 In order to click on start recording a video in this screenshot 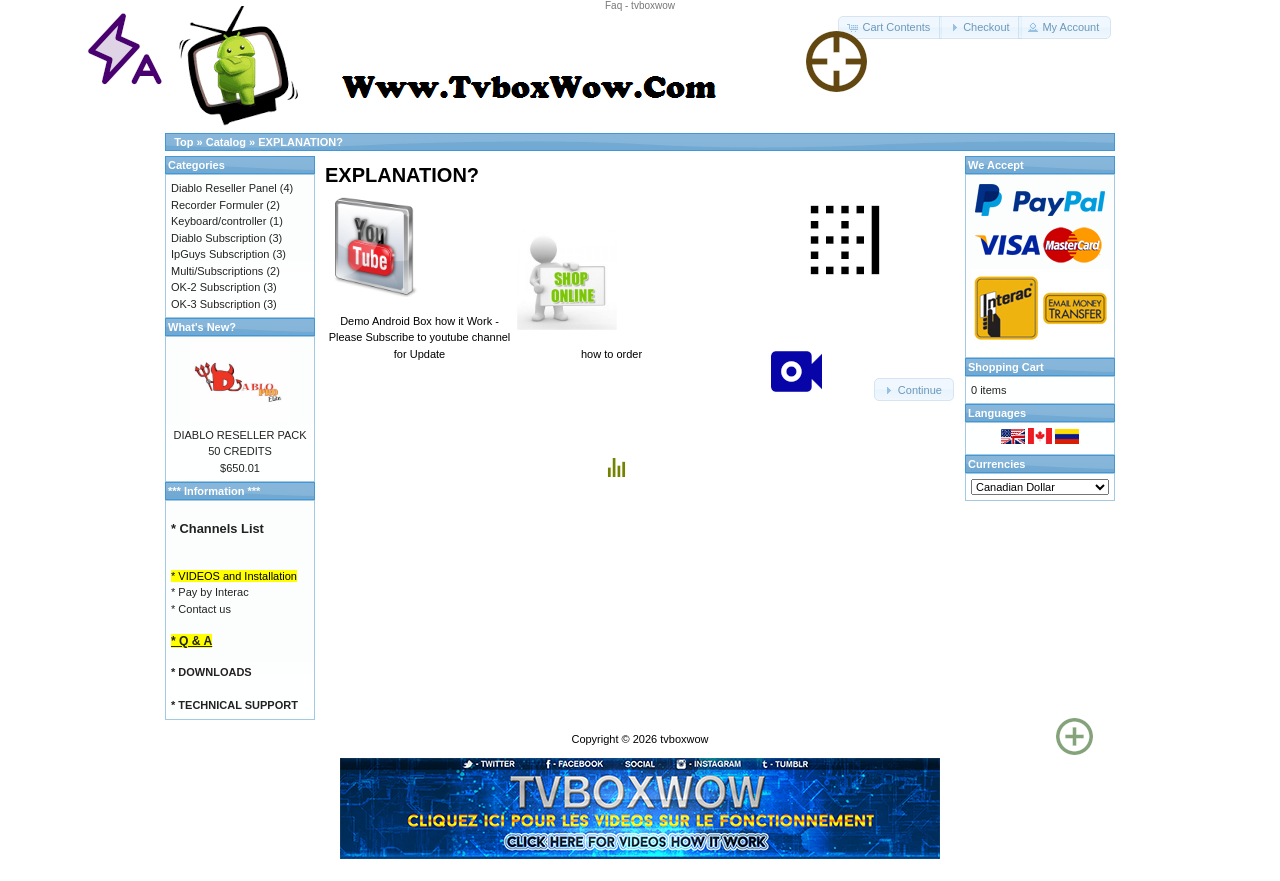, I will do `click(796, 371)`.